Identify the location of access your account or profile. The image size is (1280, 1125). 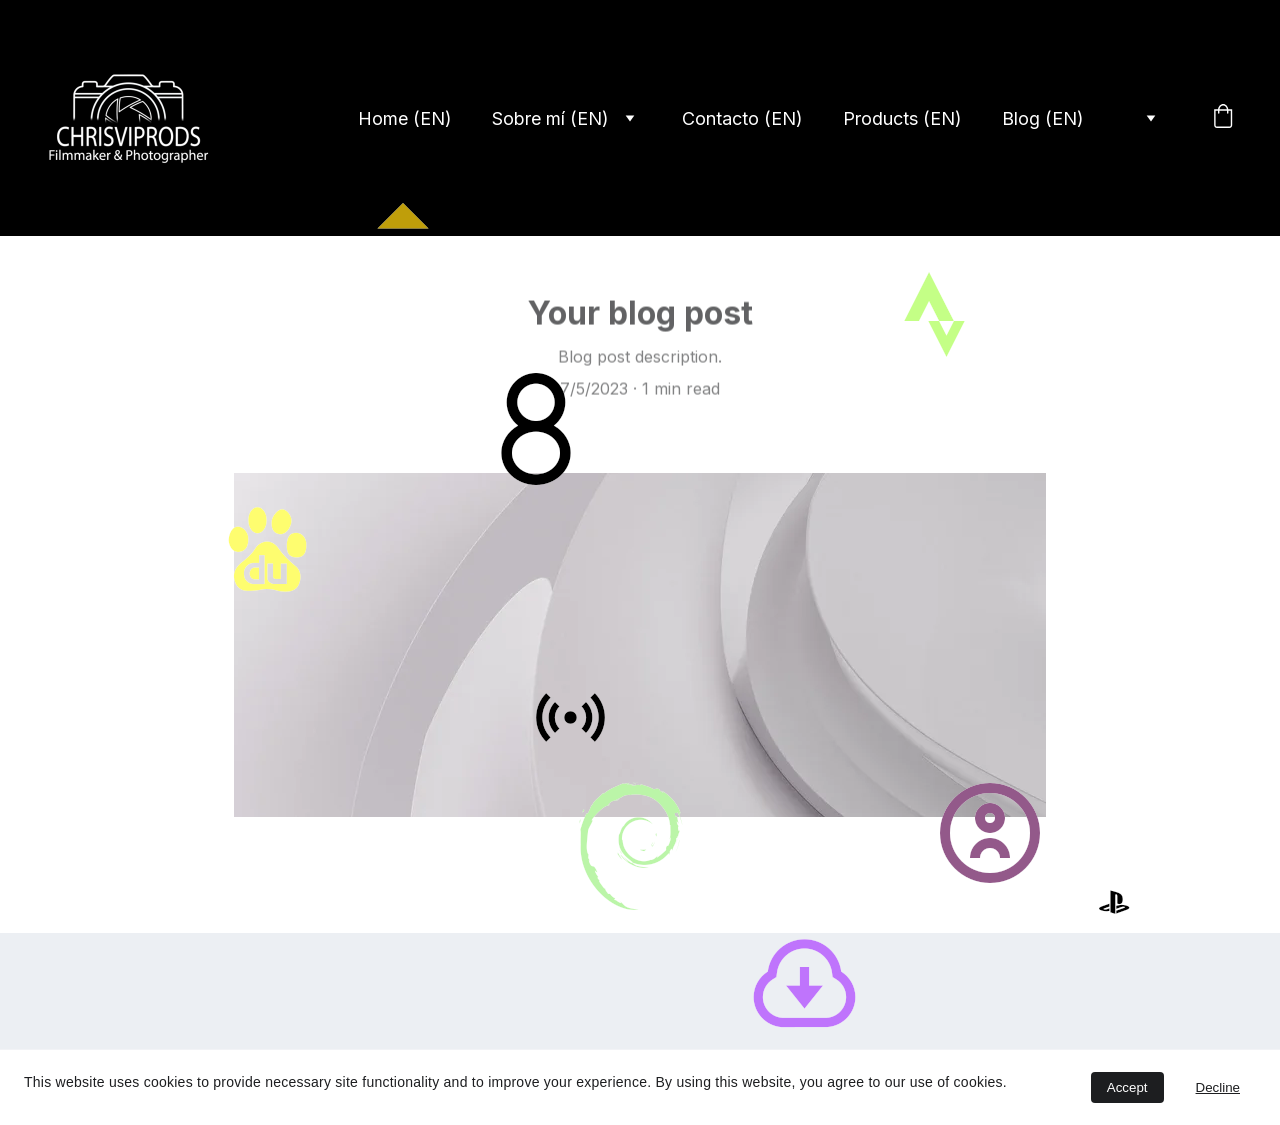
(990, 833).